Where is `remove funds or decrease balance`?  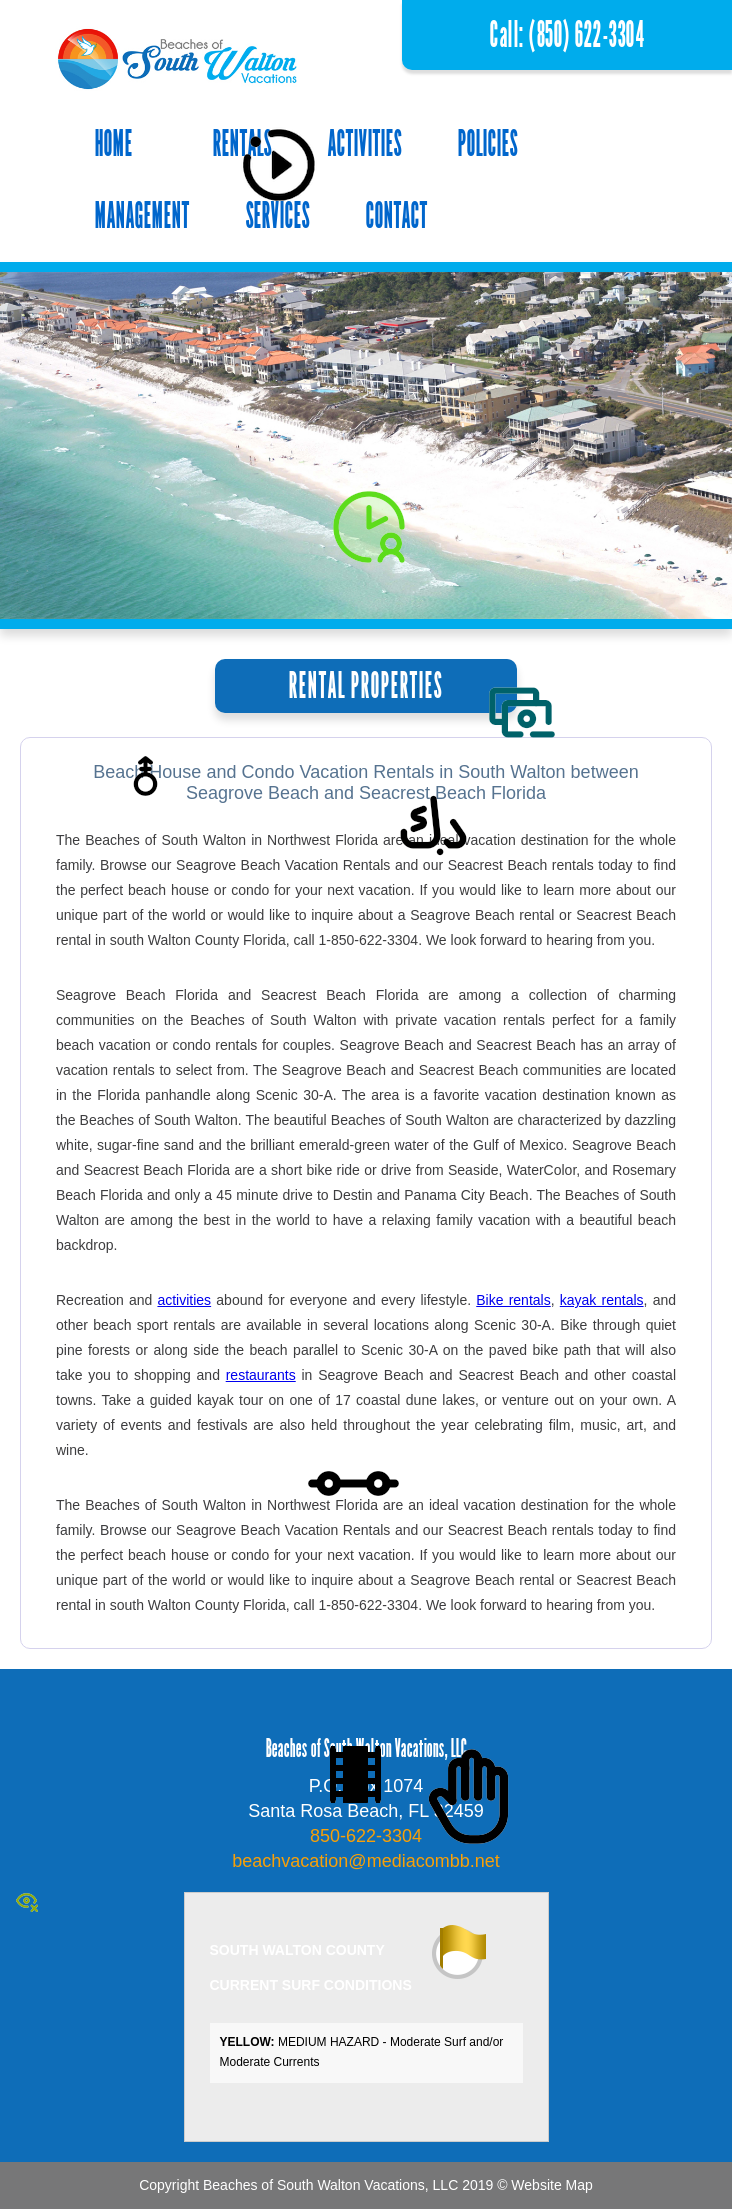
remove funds or decrease balance is located at coordinates (520, 712).